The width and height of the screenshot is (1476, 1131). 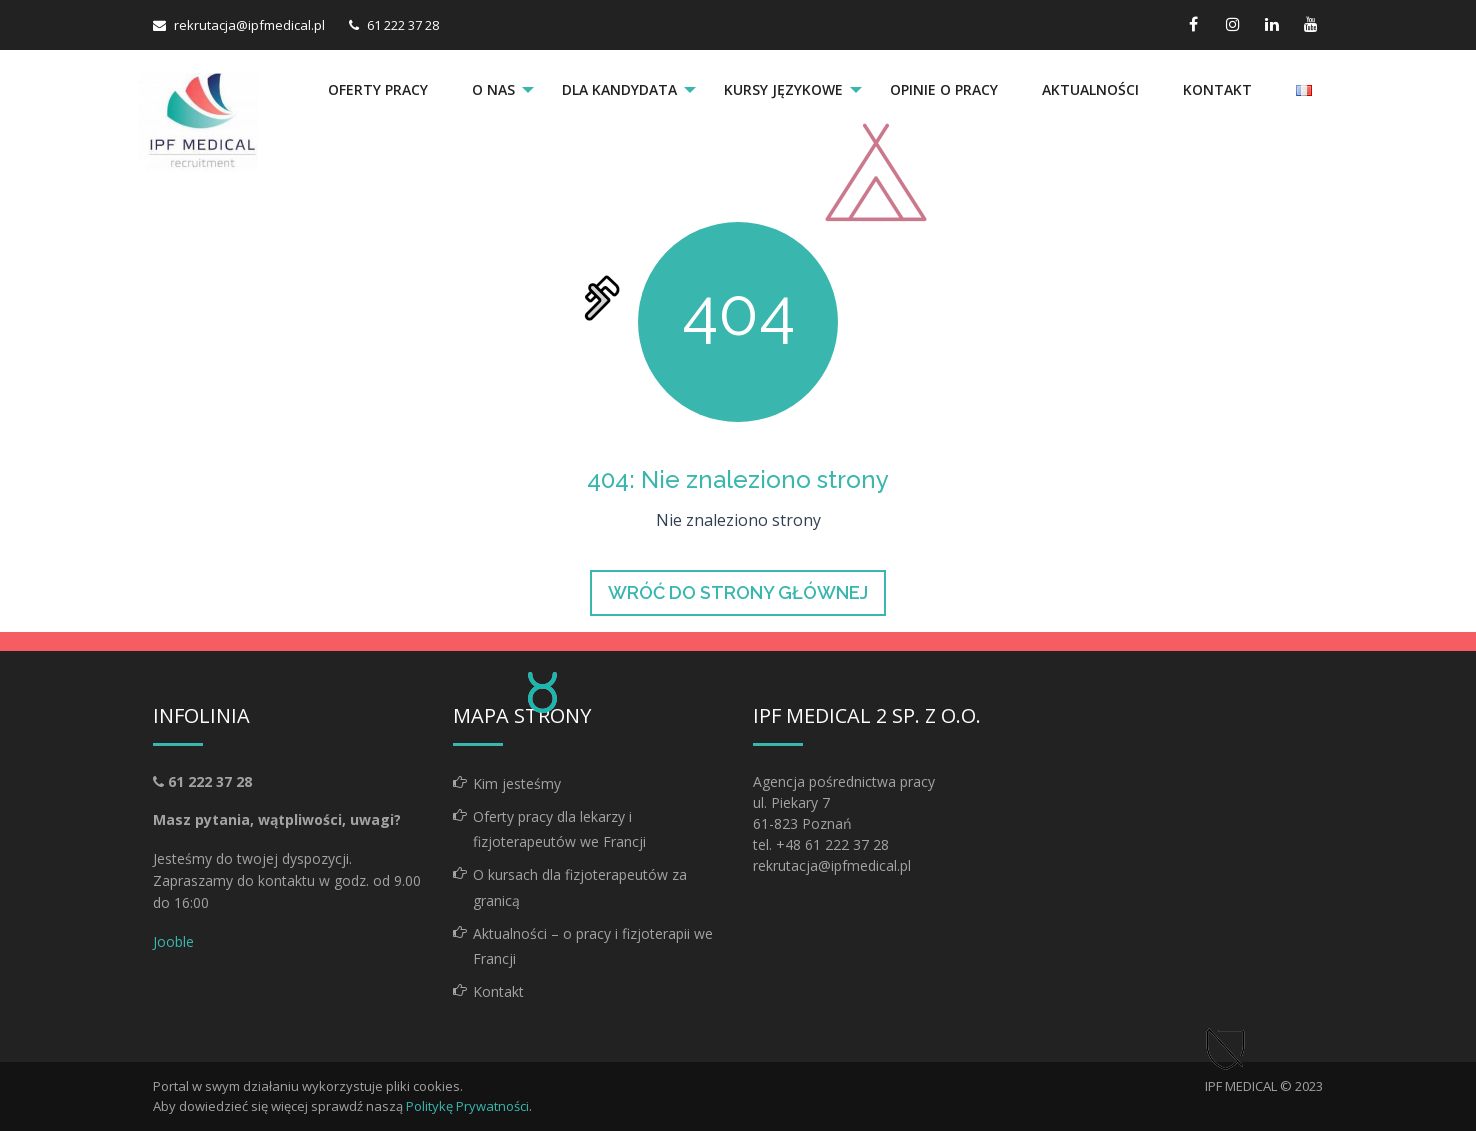 I want to click on indicates taurus zodiac sign, so click(x=542, y=692).